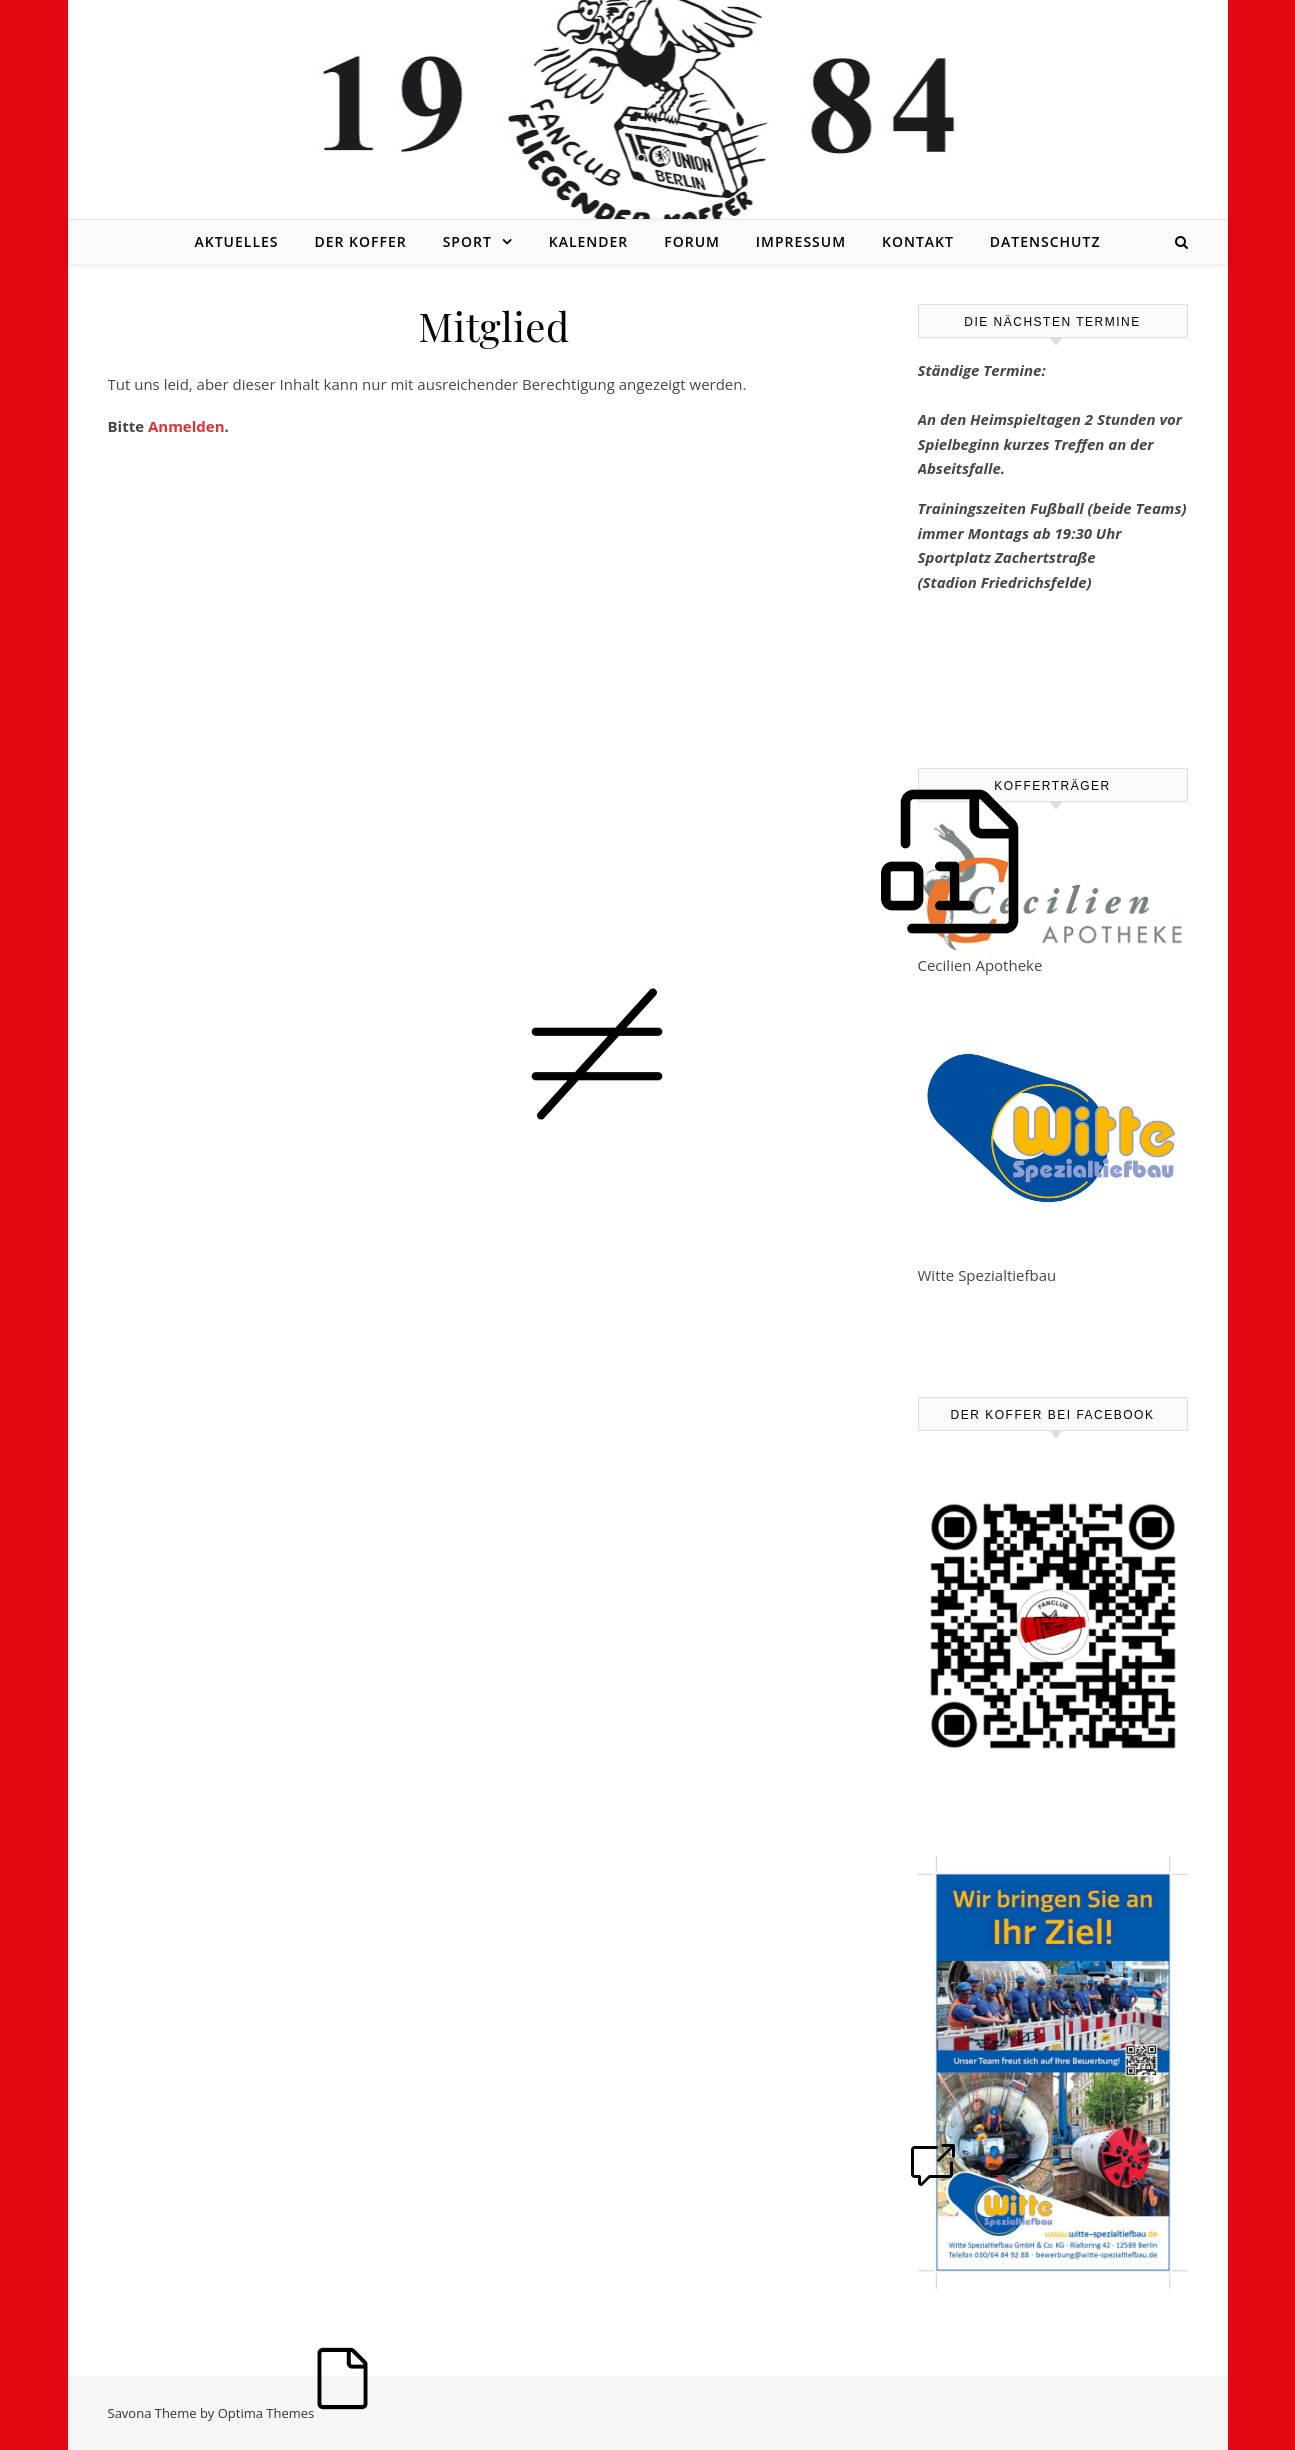 This screenshot has width=1295, height=2450. Describe the element at coordinates (959, 861) in the screenshot. I see `view or open a binary file` at that location.